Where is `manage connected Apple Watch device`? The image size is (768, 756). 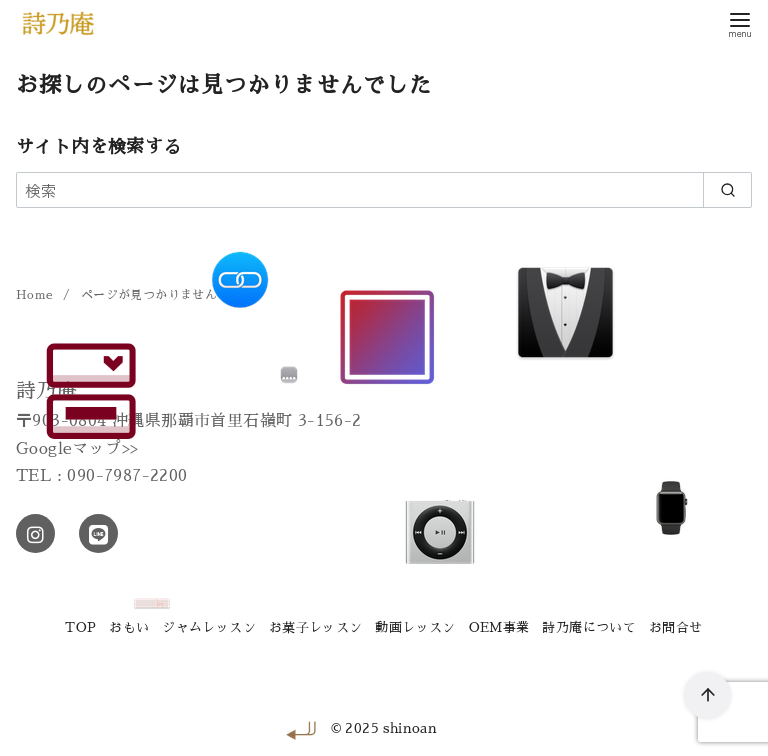
manage connected Apple Watch device is located at coordinates (671, 508).